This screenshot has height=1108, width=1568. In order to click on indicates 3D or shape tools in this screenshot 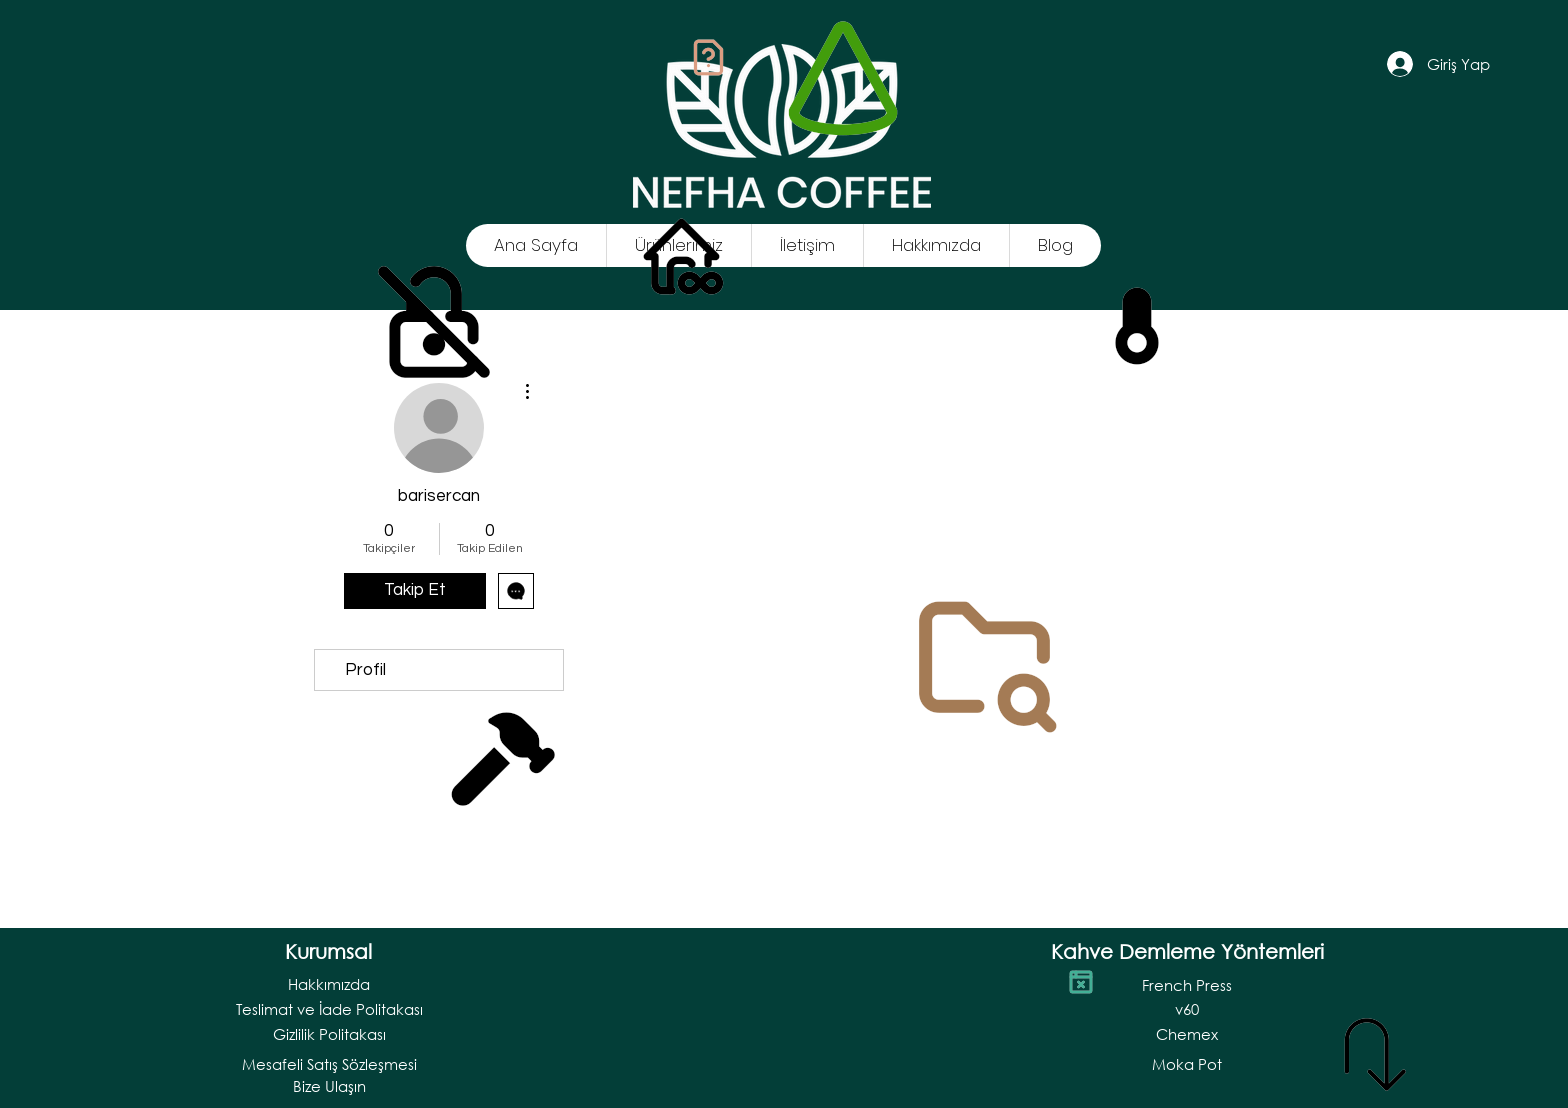, I will do `click(843, 81)`.